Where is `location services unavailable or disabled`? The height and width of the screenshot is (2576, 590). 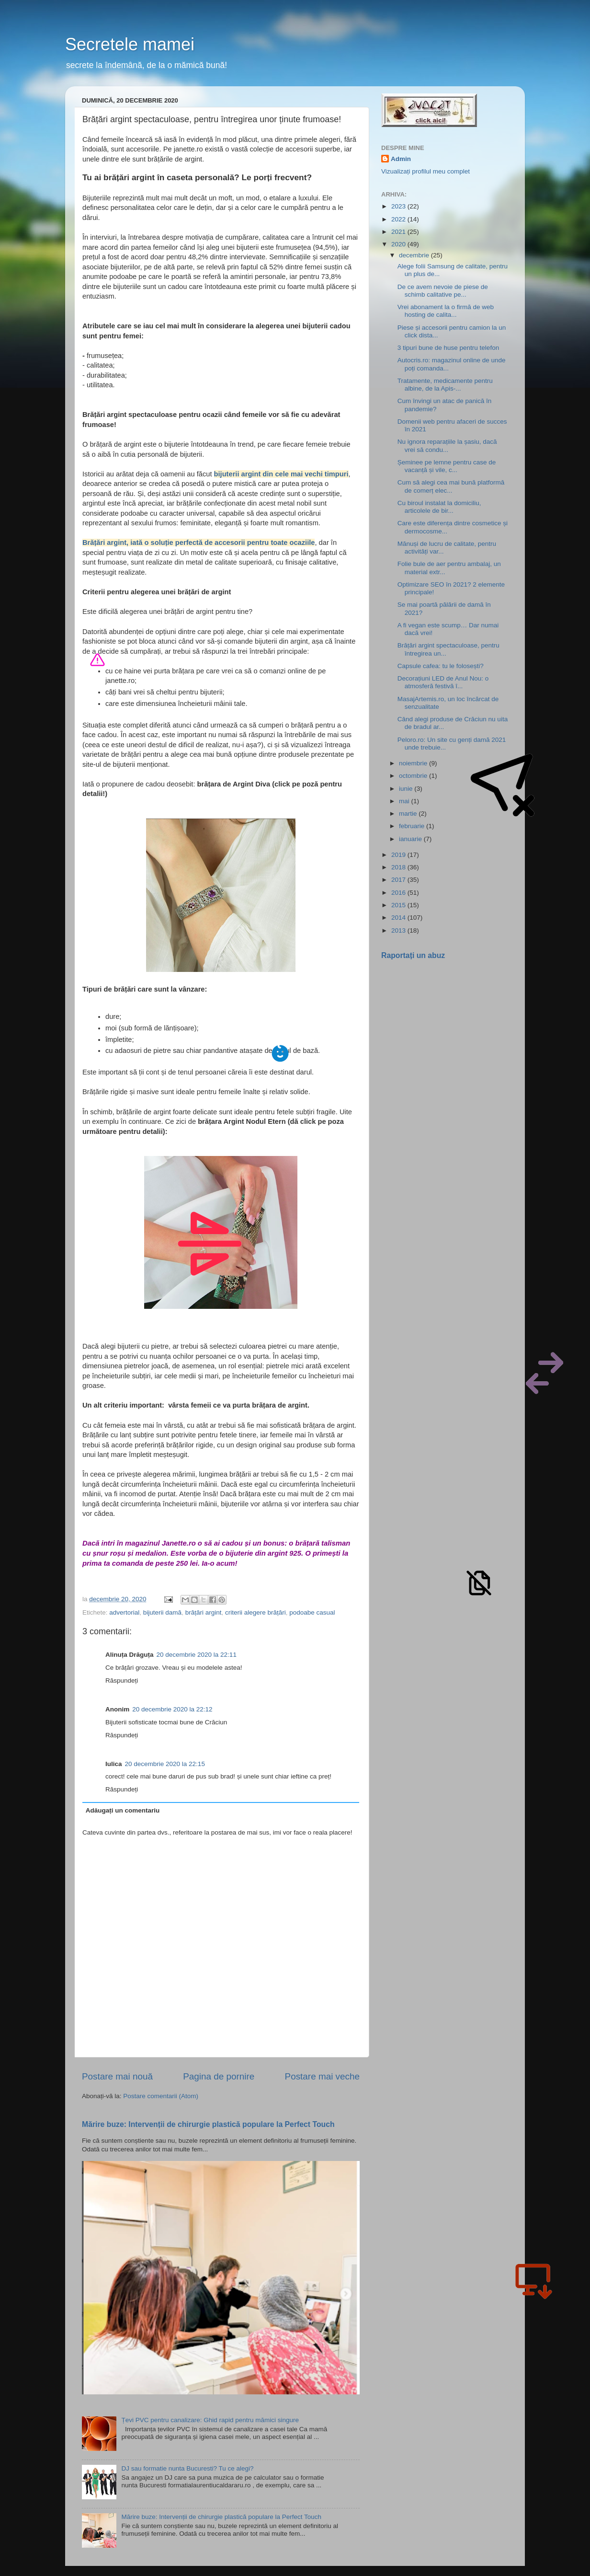
location services unavailable or disabled is located at coordinates (502, 784).